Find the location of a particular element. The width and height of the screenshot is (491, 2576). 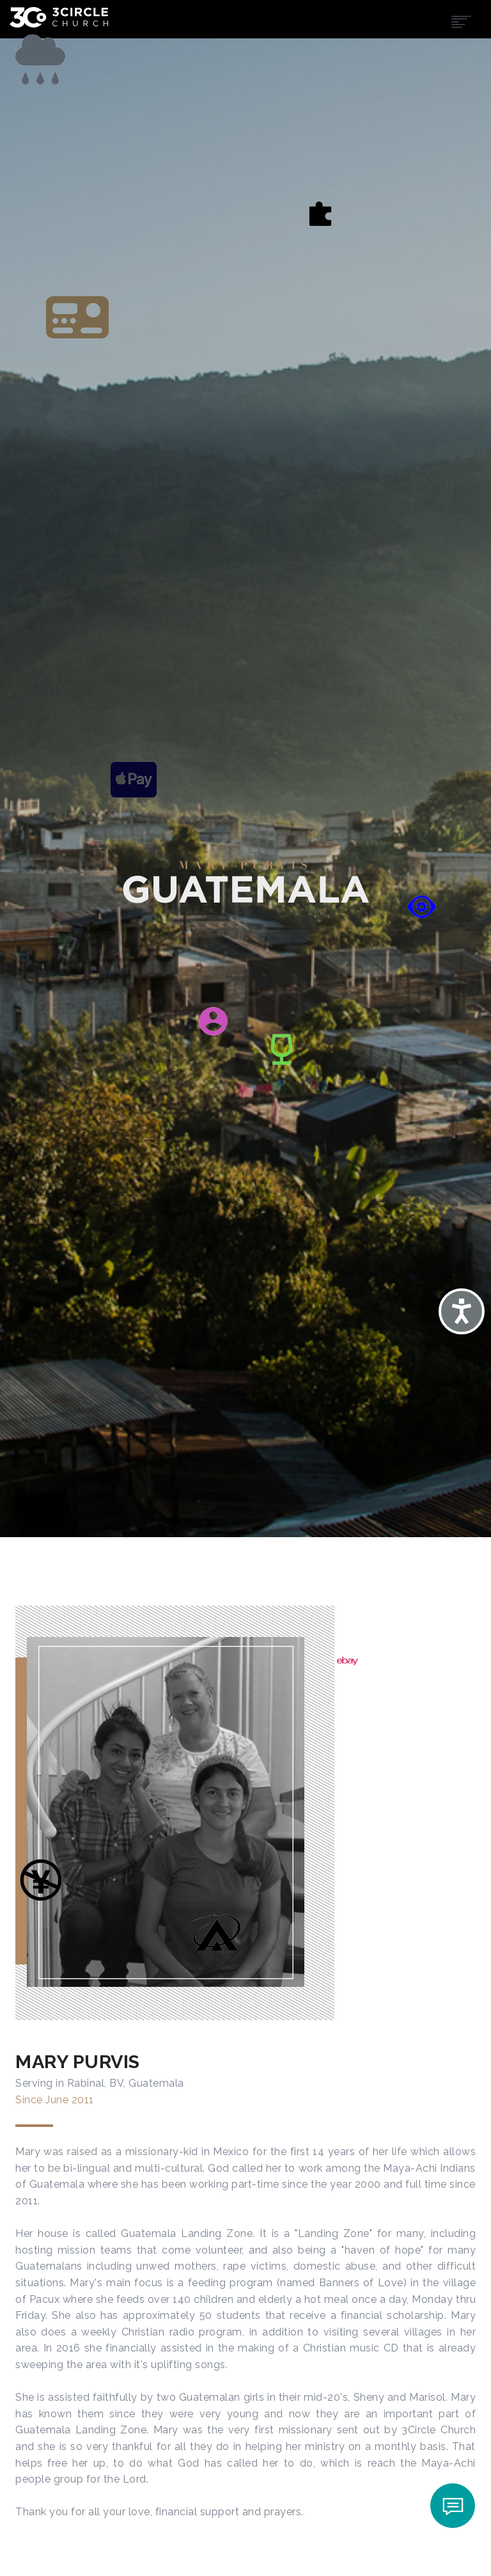

asymmetrik company logo is located at coordinates (215, 1932).